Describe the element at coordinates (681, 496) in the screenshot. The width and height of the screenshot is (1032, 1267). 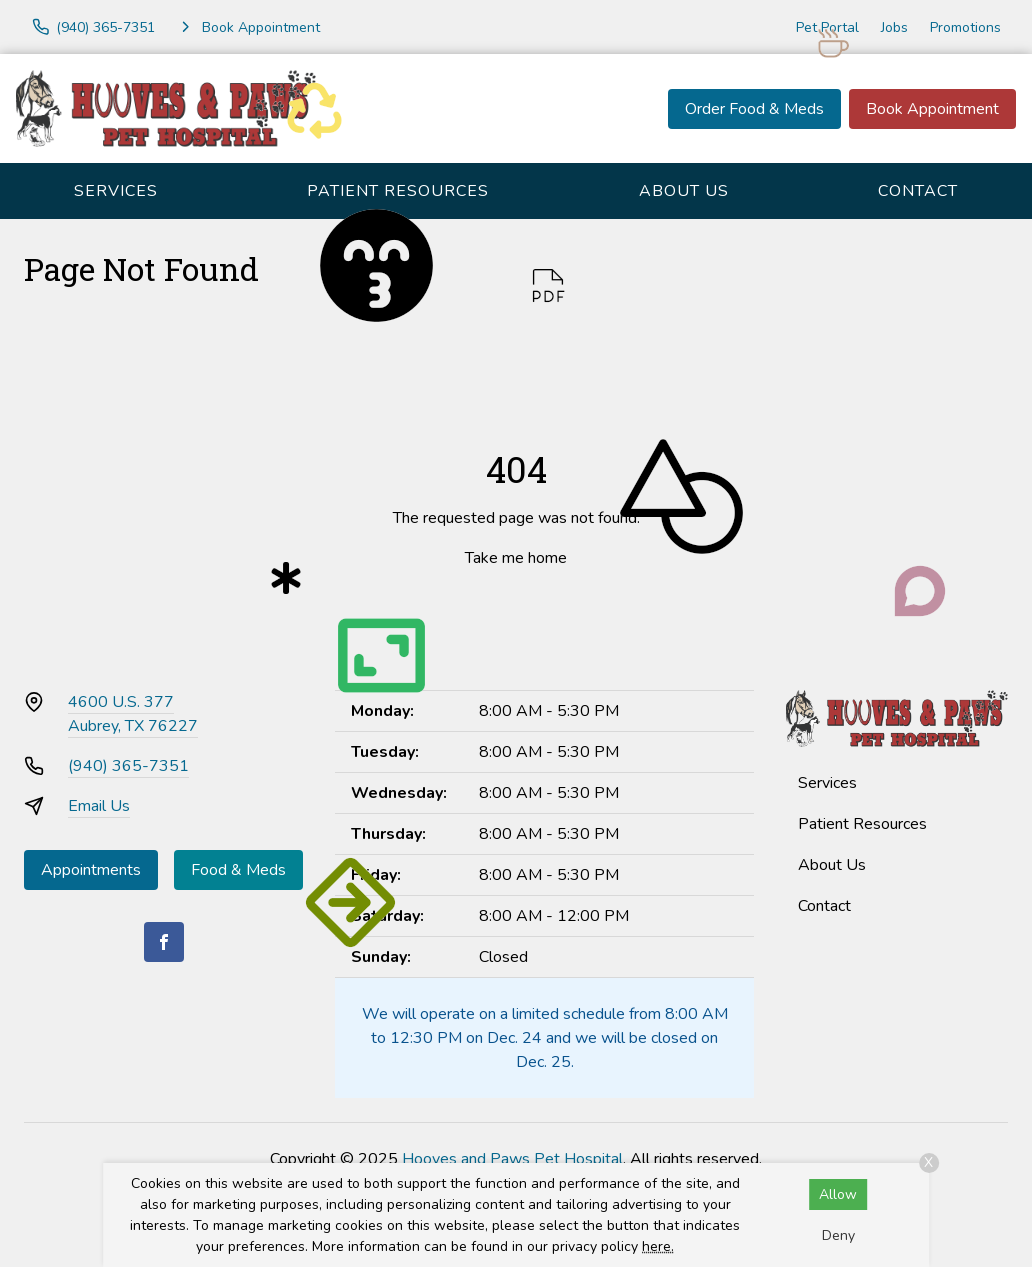
I see `access shape tools or drawing options` at that location.